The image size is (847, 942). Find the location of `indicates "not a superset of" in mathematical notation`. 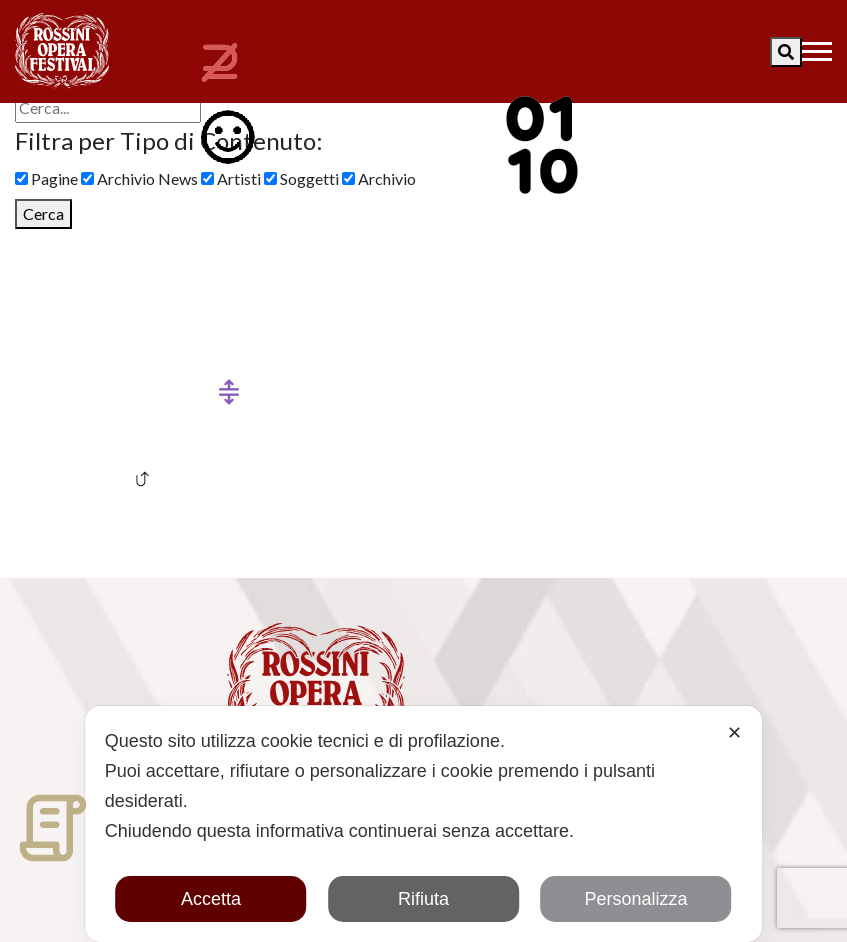

indicates "not a superset of" in mathematical notation is located at coordinates (219, 62).